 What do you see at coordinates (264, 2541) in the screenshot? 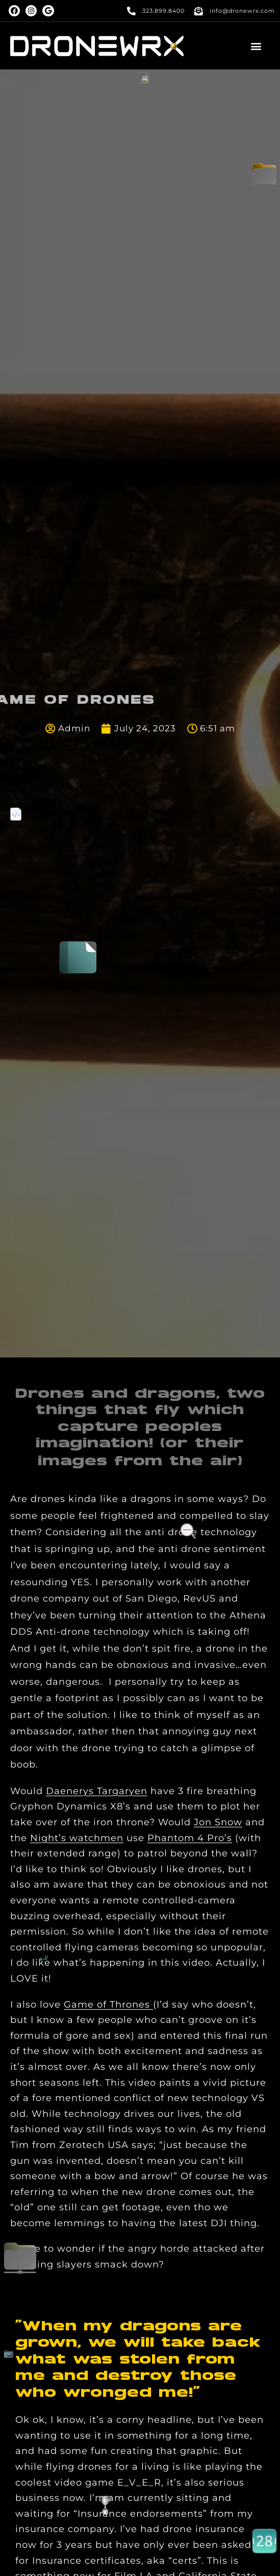
I see `open the gnome calendar app` at bounding box center [264, 2541].